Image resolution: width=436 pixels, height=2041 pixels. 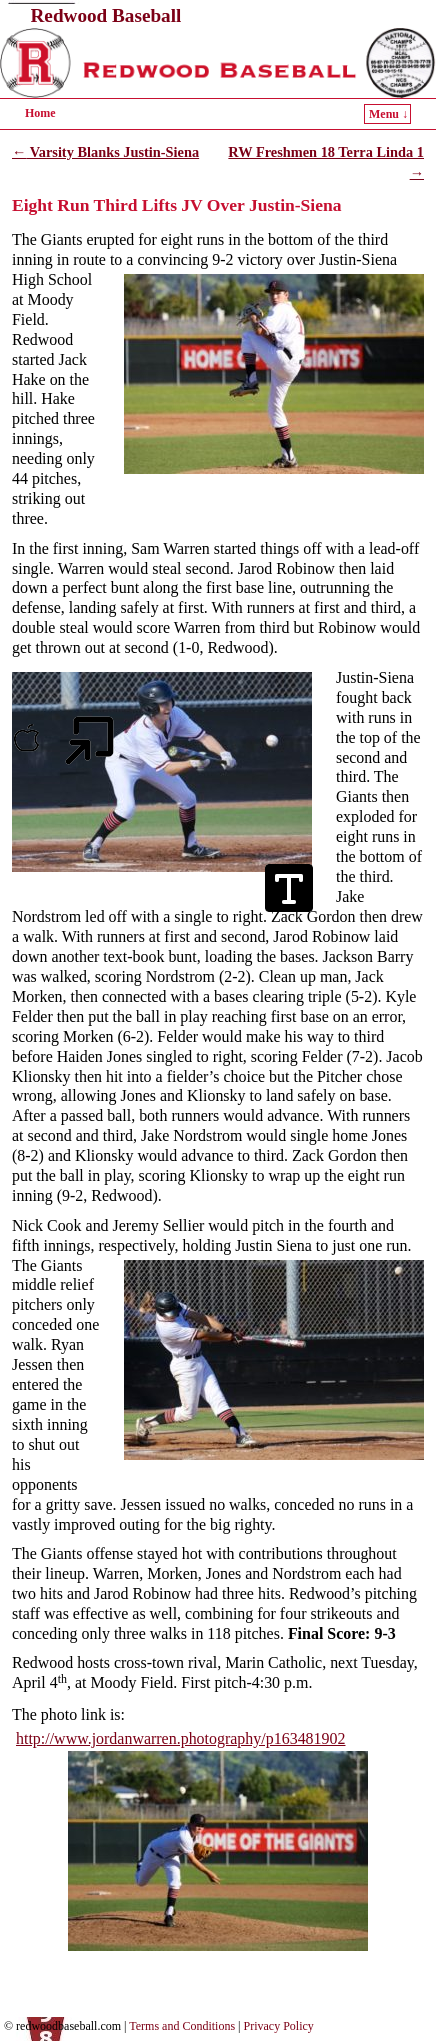 What do you see at coordinates (27, 739) in the screenshot?
I see `sign in with Apple` at bounding box center [27, 739].